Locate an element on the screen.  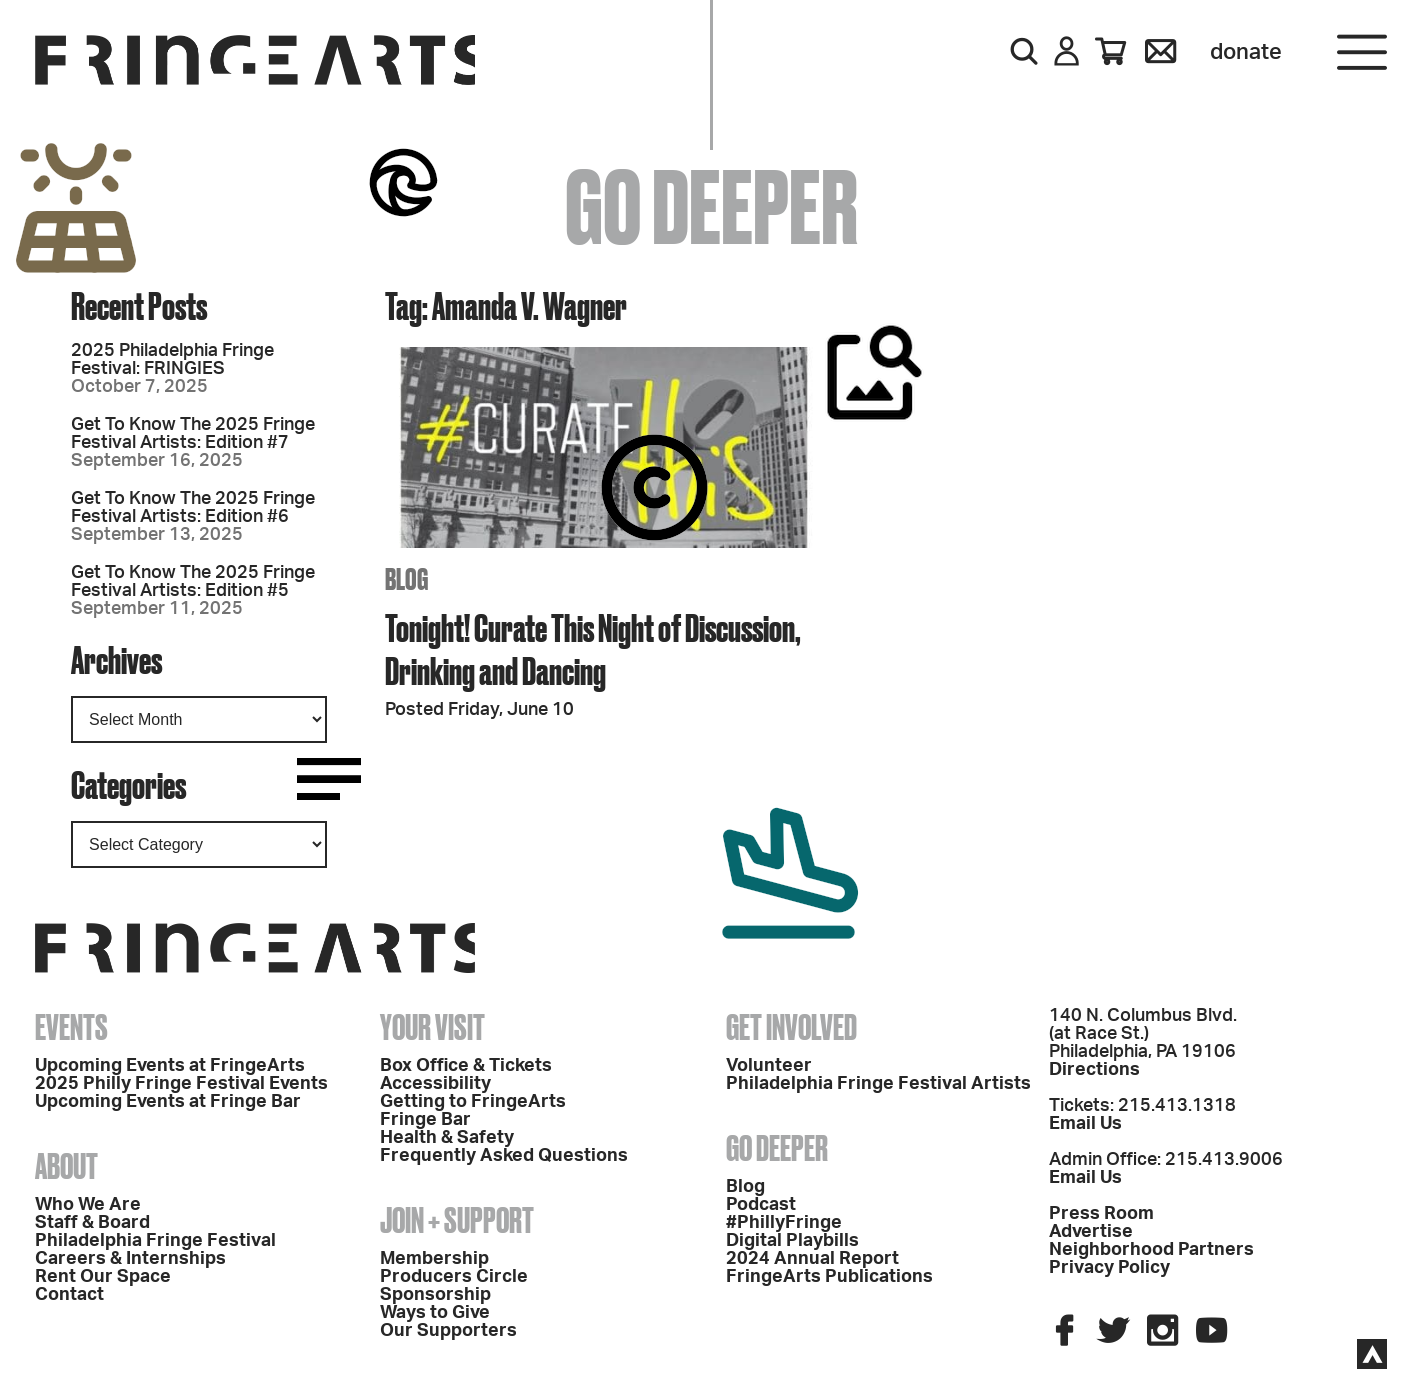
open microsoft edge browser is located at coordinates (403, 182).